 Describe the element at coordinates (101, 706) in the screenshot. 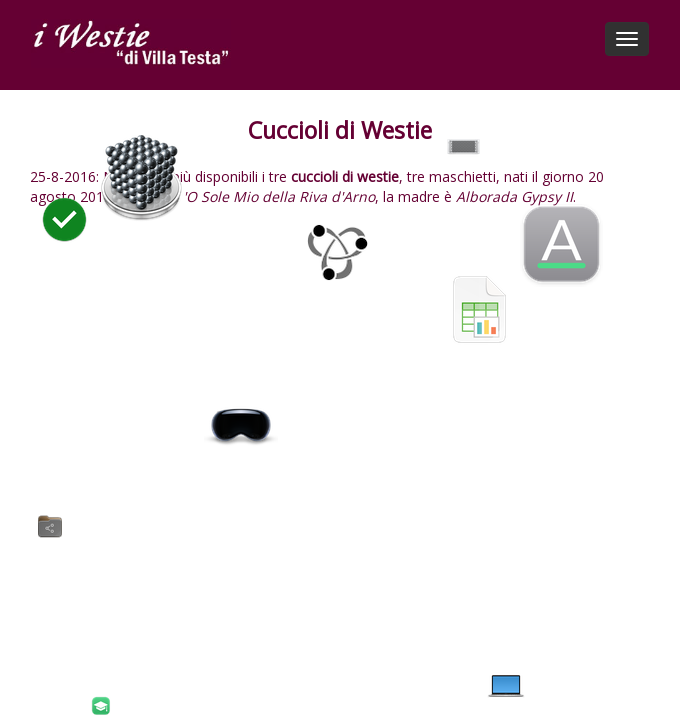

I see `access education app settings` at that location.